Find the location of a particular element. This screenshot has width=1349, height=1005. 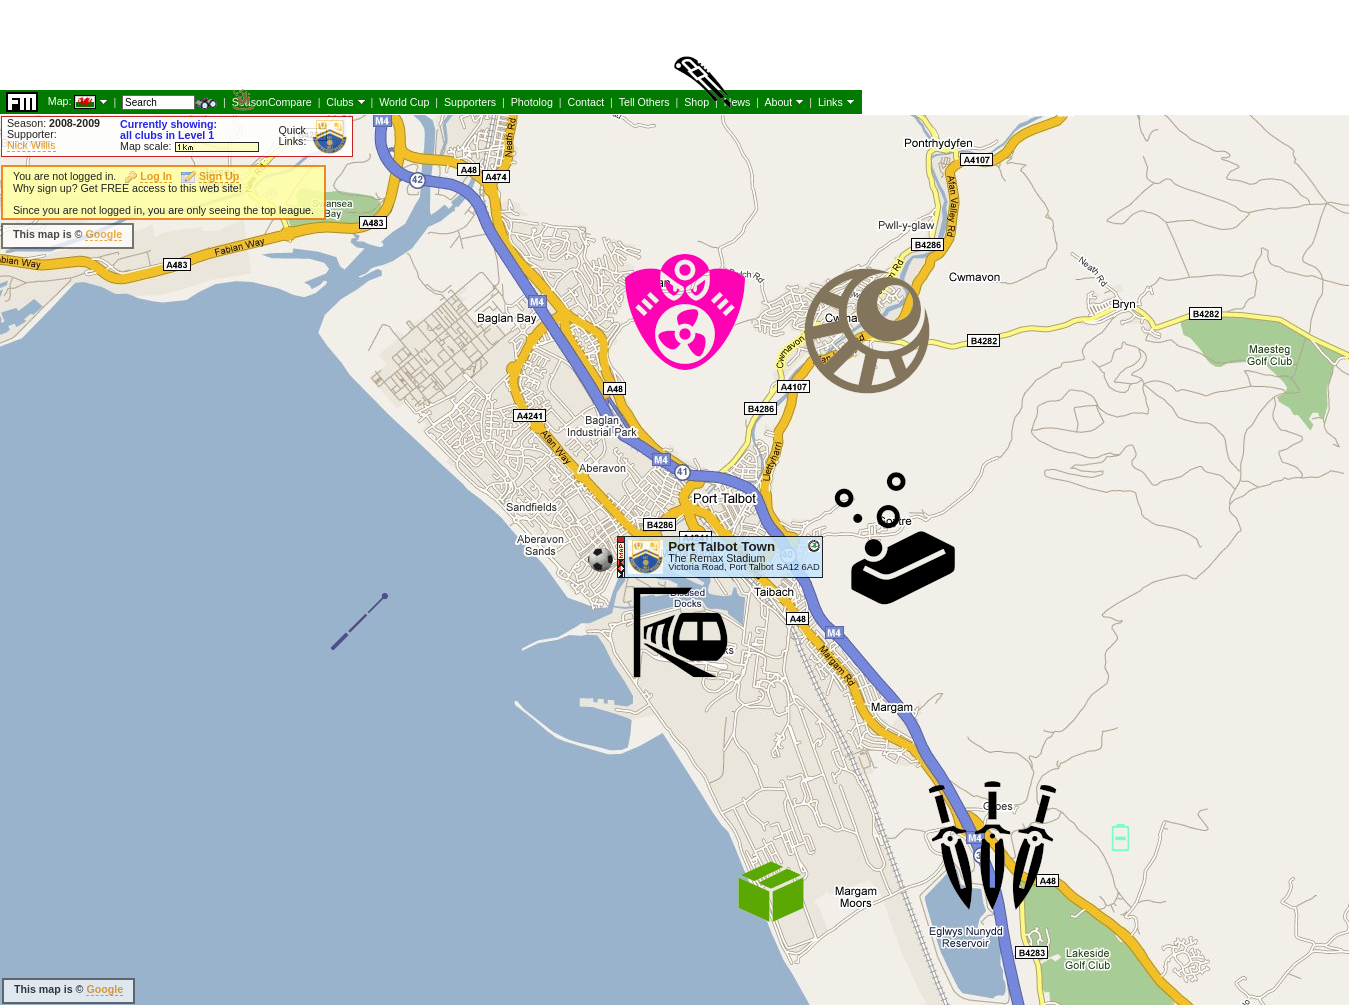

indicates cleaning or sanitization feature is located at coordinates (898, 540).